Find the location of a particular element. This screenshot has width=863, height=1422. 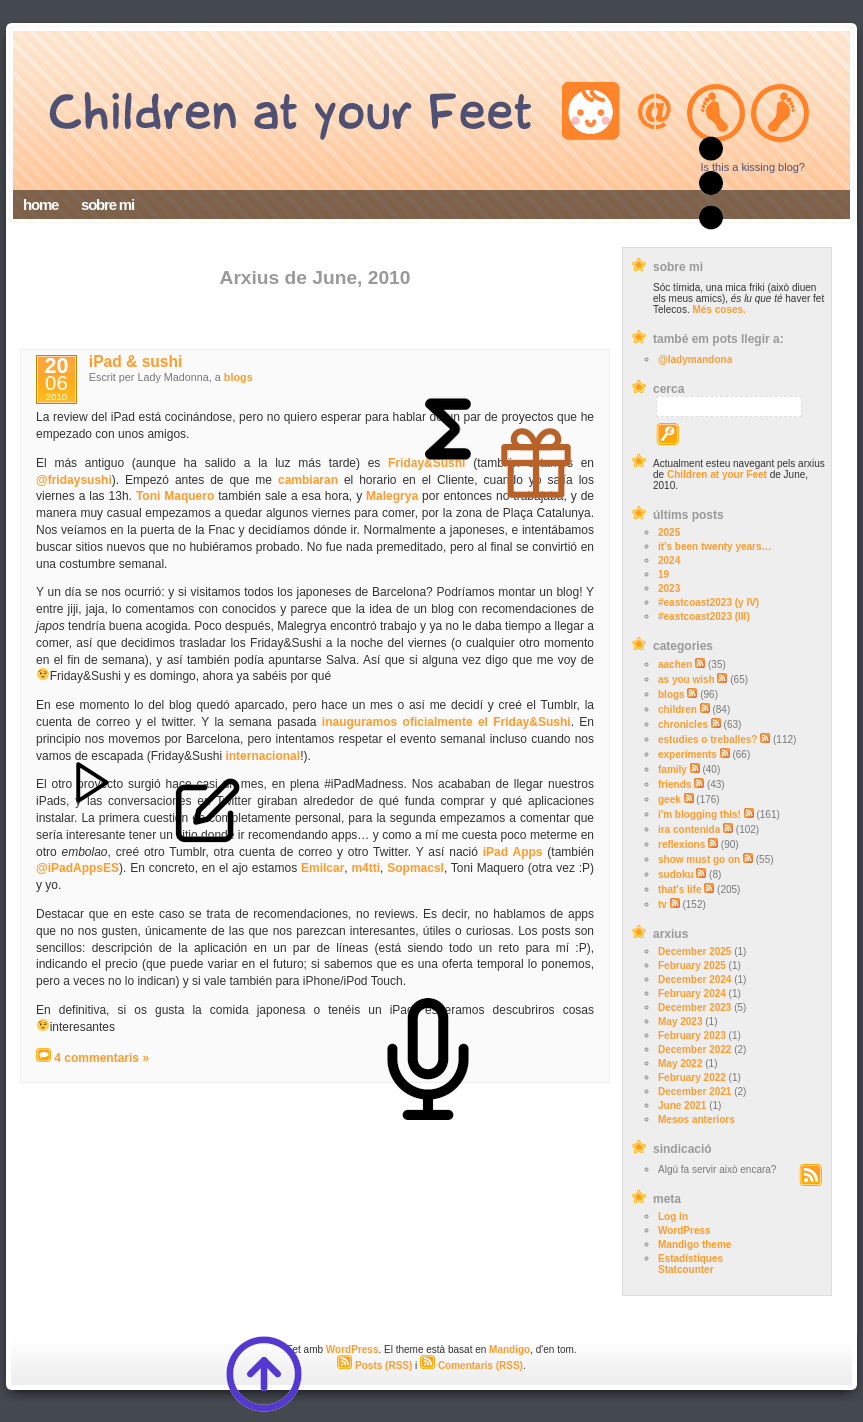

tap to use voice input is located at coordinates (428, 1059).